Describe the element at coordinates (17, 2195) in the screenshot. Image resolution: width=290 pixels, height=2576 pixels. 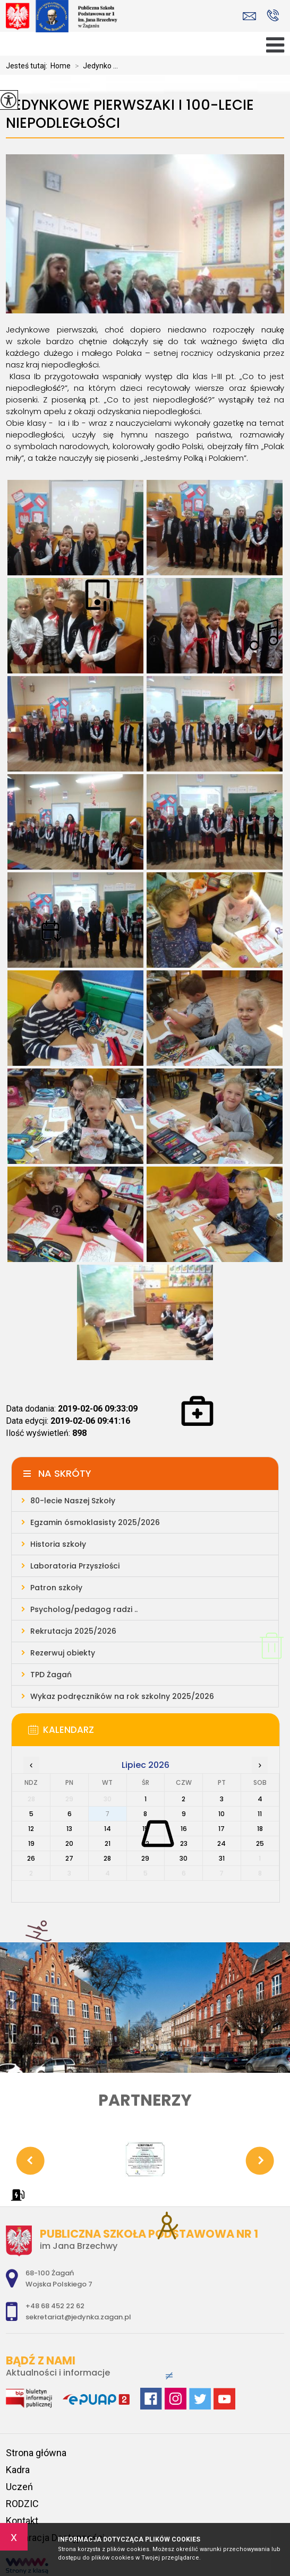
I see `find nearby EV charging stations` at that location.